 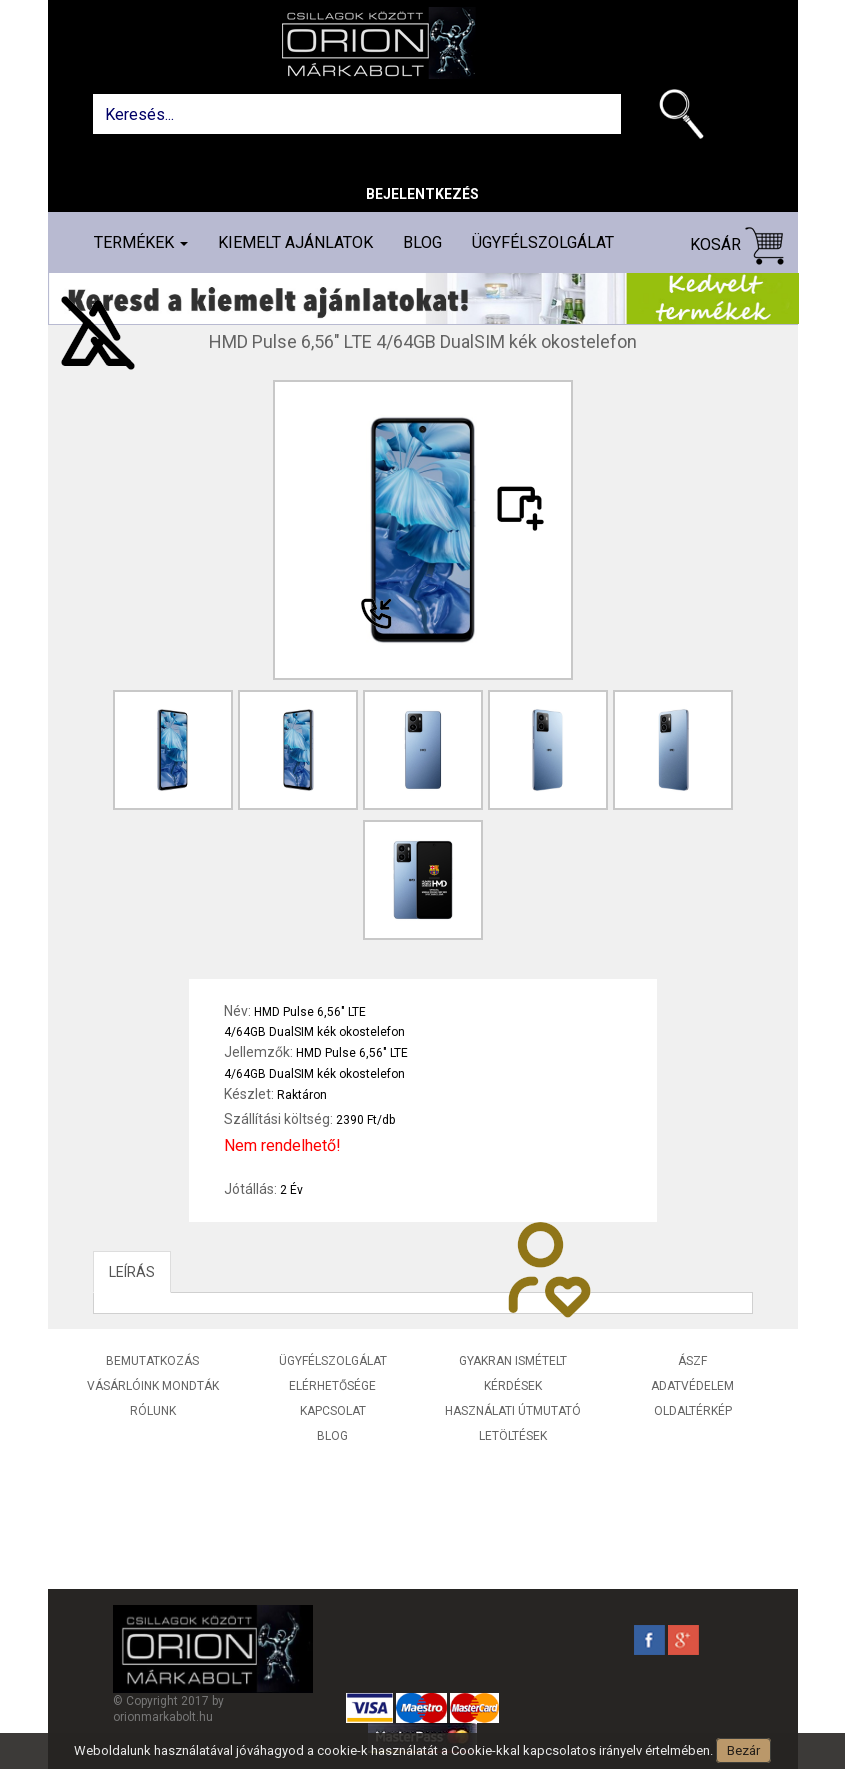 I want to click on incoming call notification, so click(x=377, y=613).